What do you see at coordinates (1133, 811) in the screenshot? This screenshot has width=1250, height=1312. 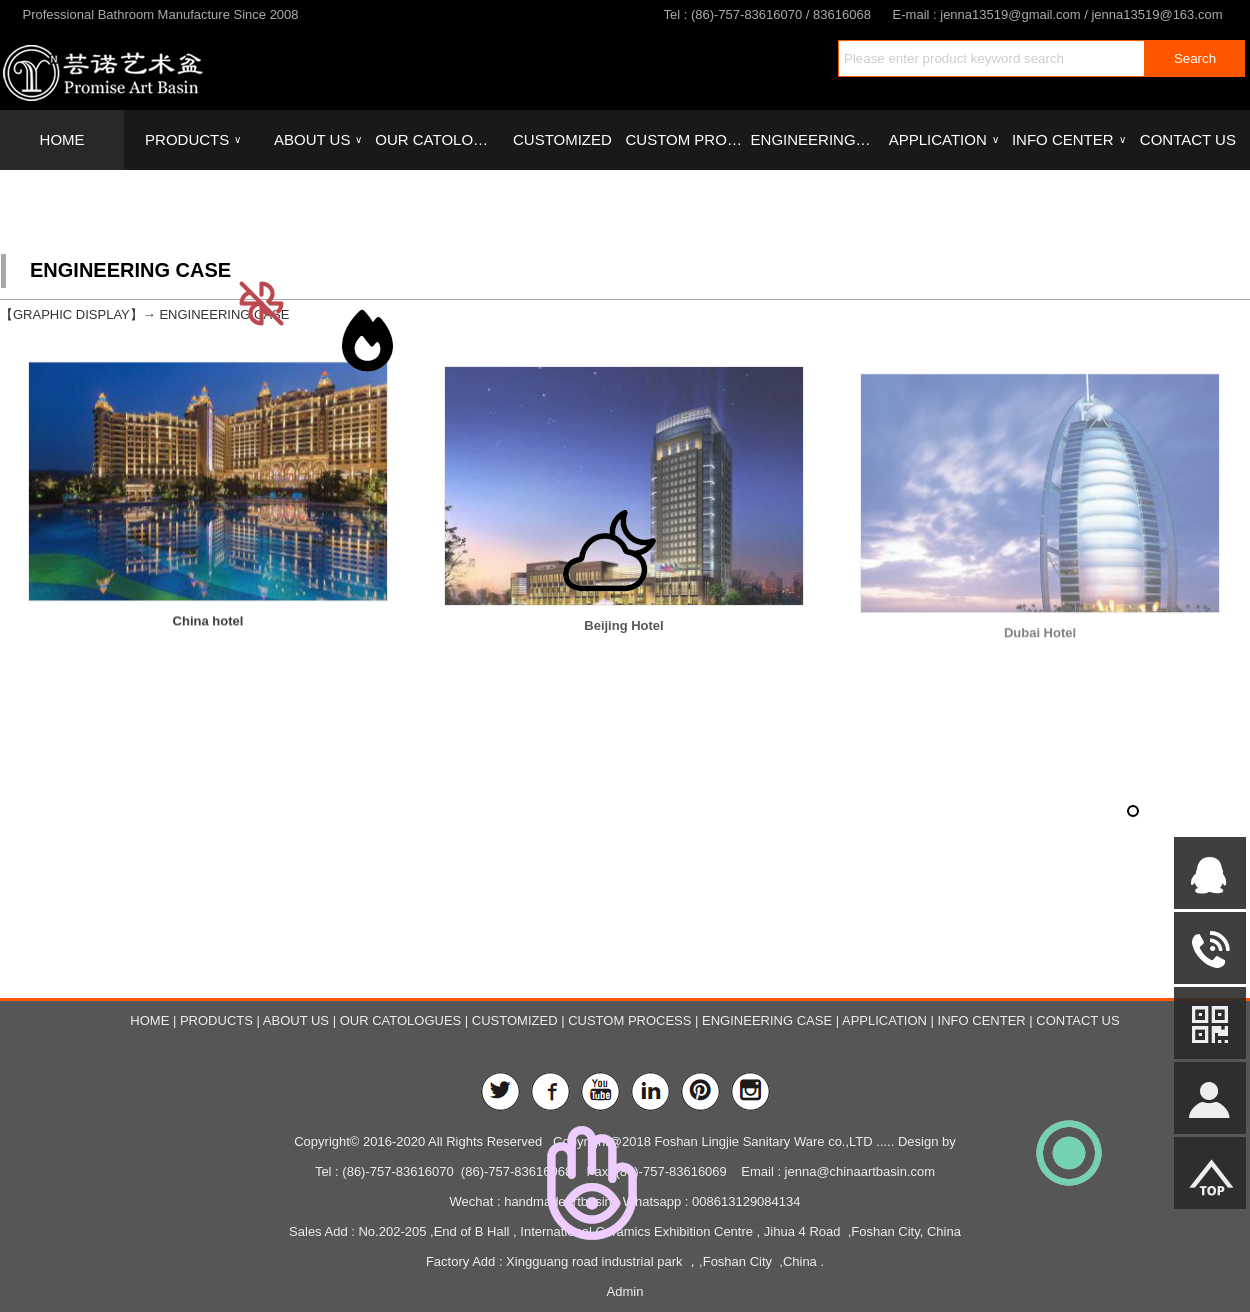 I see `indicates an unselected or empty state in a radio button` at bounding box center [1133, 811].